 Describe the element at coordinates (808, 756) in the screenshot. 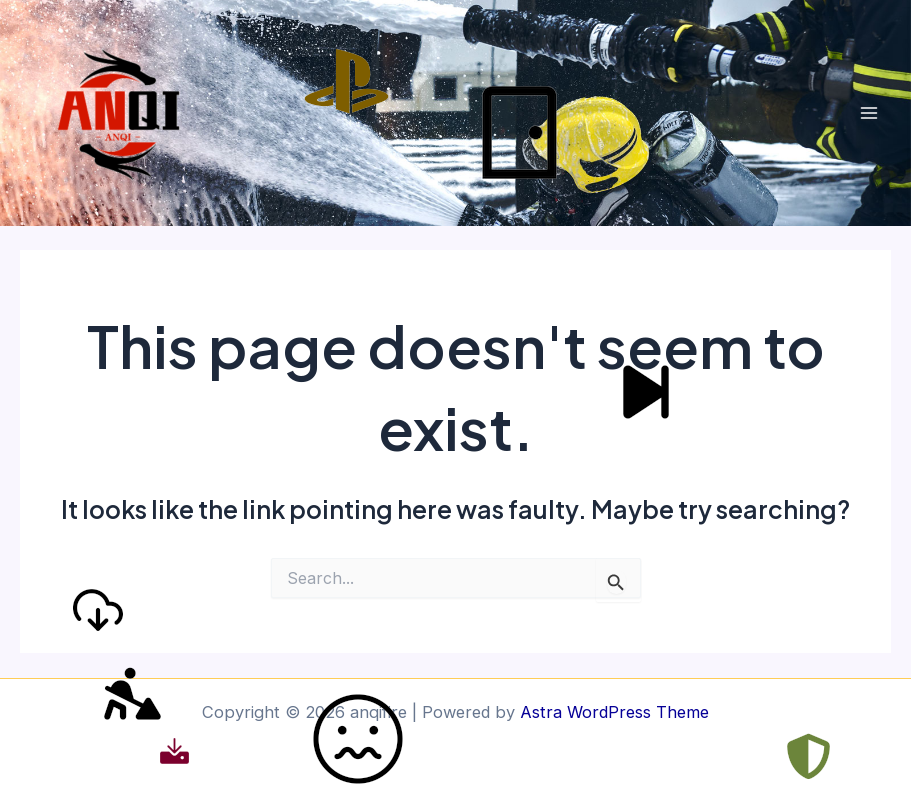

I see `view security or protection settings` at that location.